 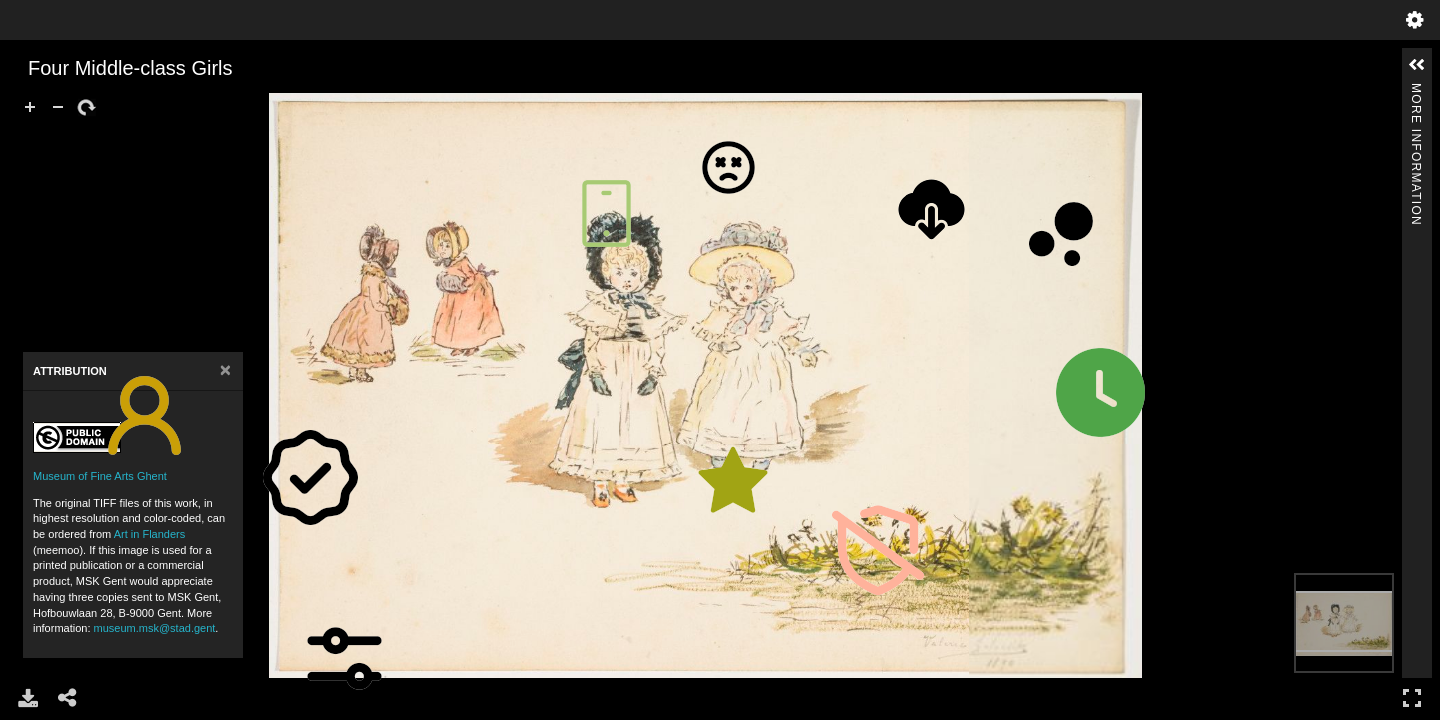 What do you see at coordinates (1100, 392) in the screenshot?
I see `view time or clock settings` at bounding box center [1100, 392].